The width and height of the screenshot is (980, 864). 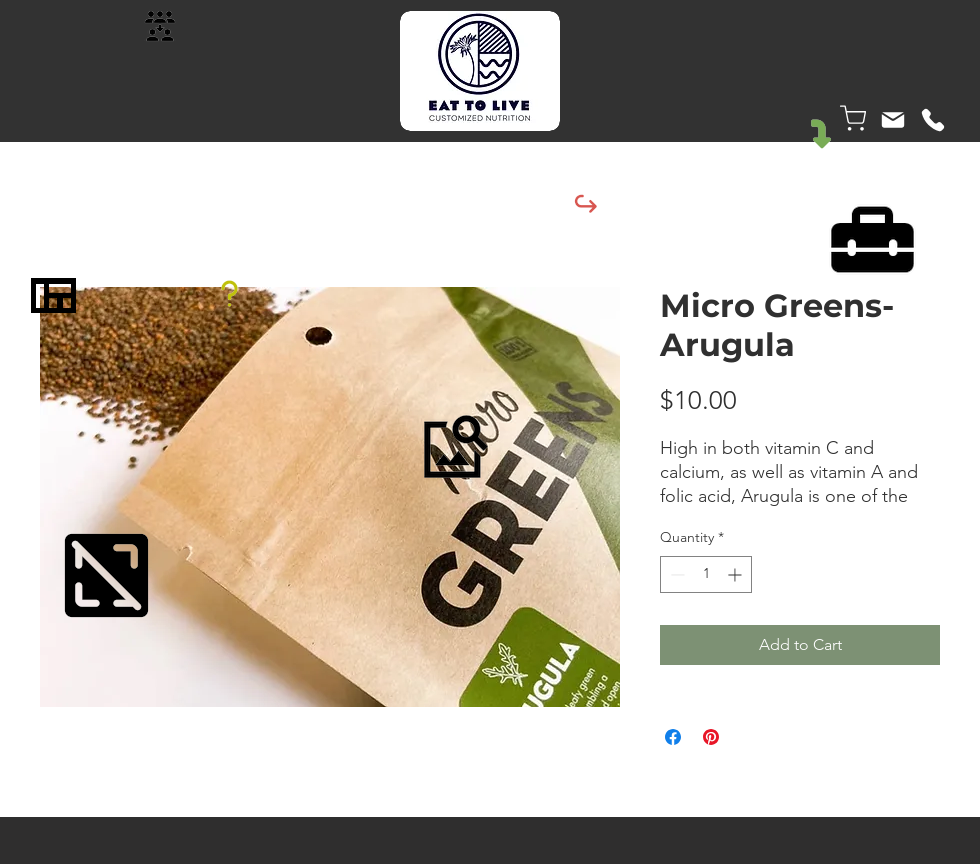 I want to click on search by image or photo, so click(x=455, y=446).